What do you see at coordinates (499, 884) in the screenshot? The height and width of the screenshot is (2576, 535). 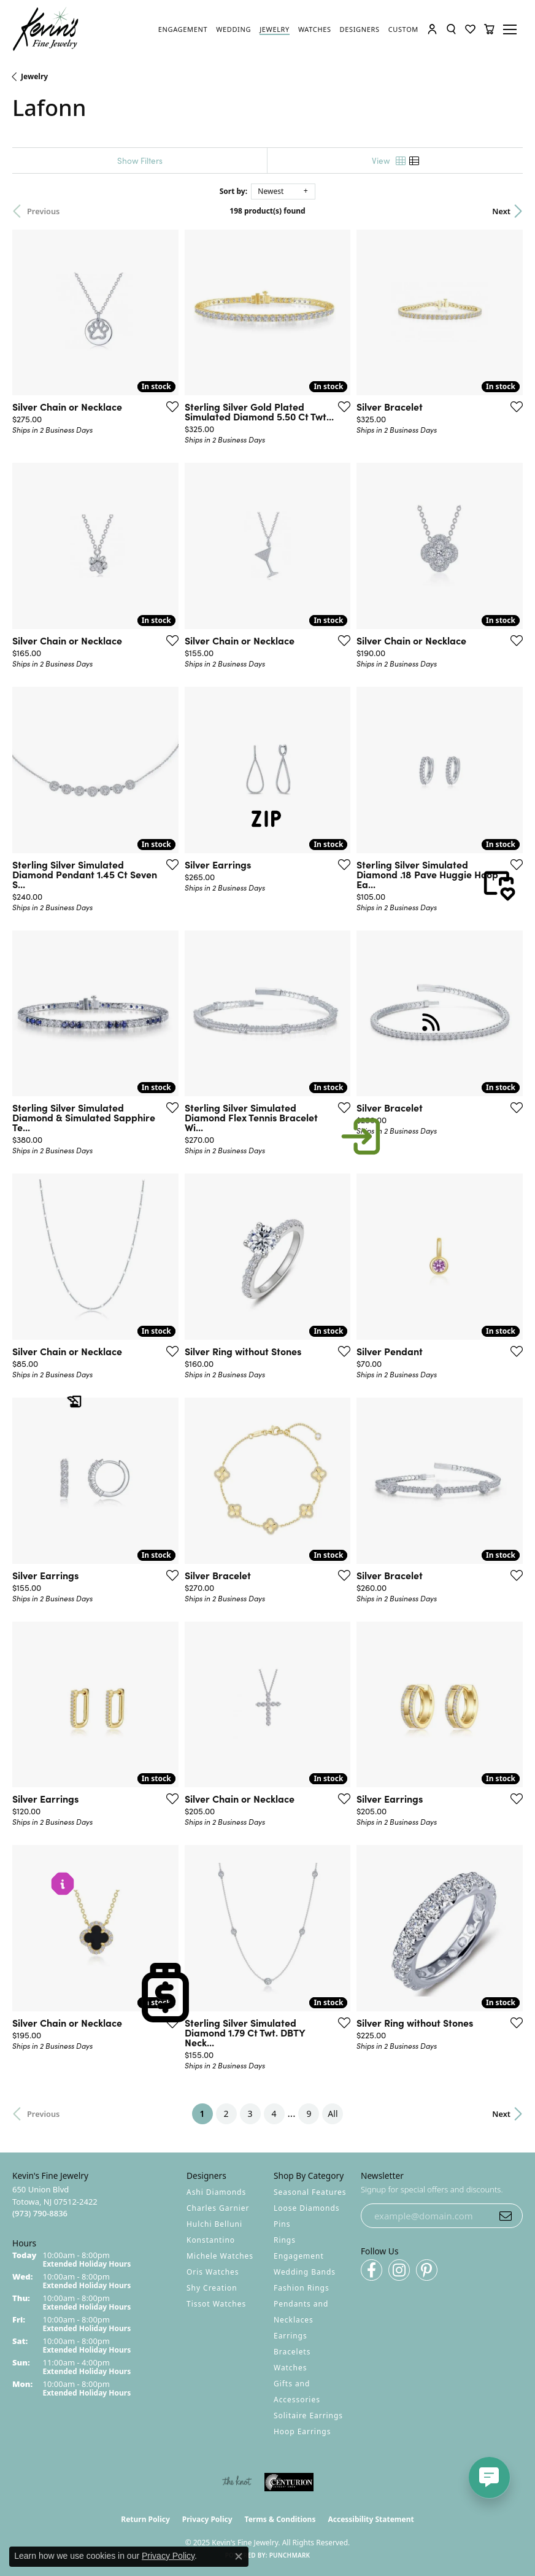 I see `favorite or like a connected device` at bounding box center [499, 884].